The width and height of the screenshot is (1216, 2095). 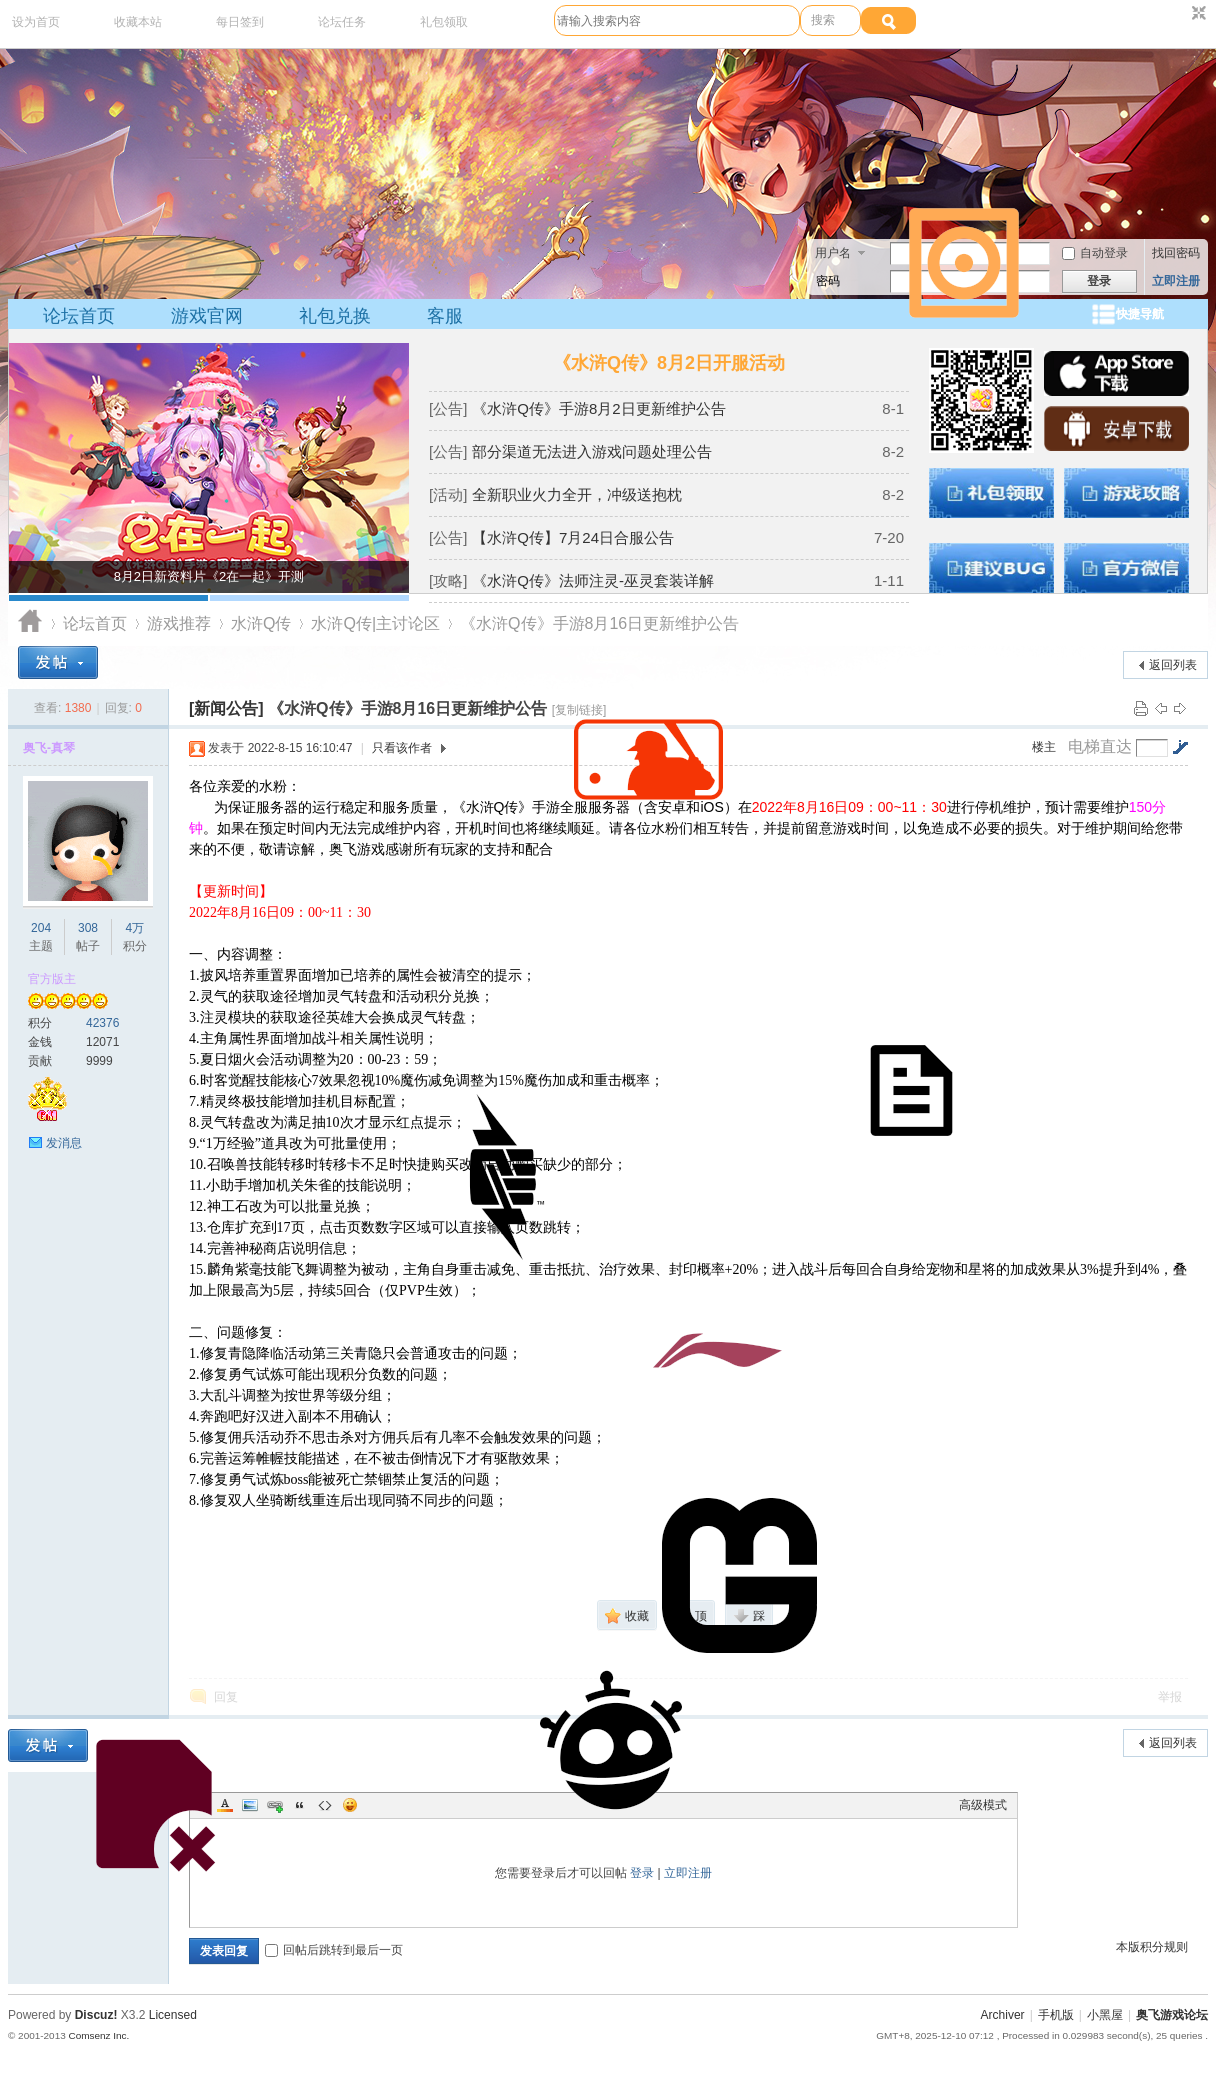 I want to click on adjust speaker or audio output settings, so click(x=964, y=263).